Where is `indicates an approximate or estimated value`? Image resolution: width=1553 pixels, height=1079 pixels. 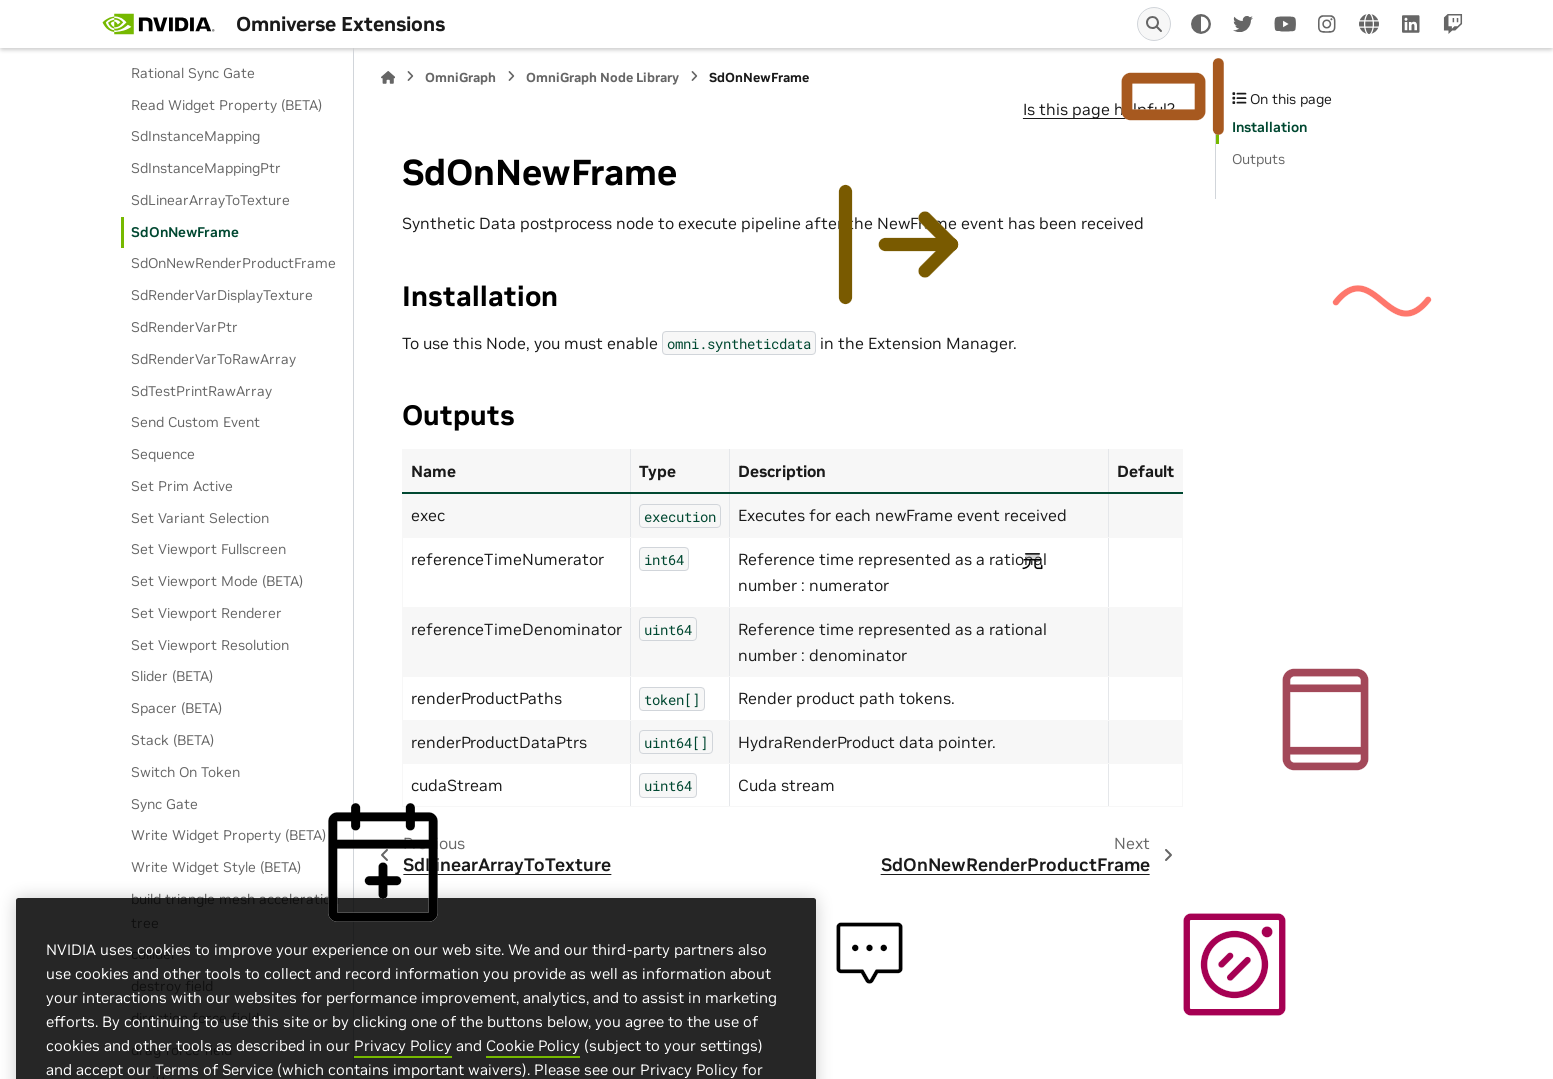 indicates an approximate or estimated value is located at coordinates (1382, 301).